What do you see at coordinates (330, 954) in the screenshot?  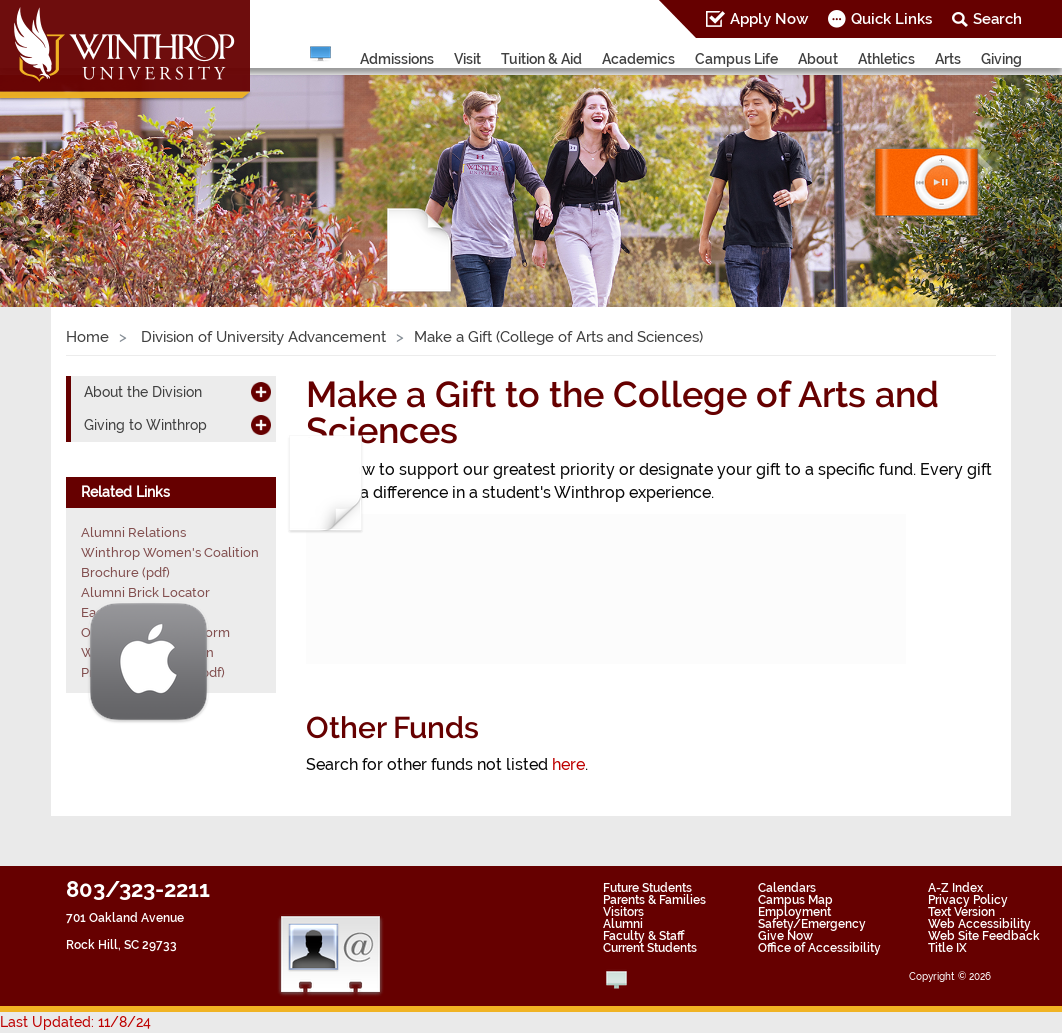 I see `open contacts app` at bounding box center [330, 954].